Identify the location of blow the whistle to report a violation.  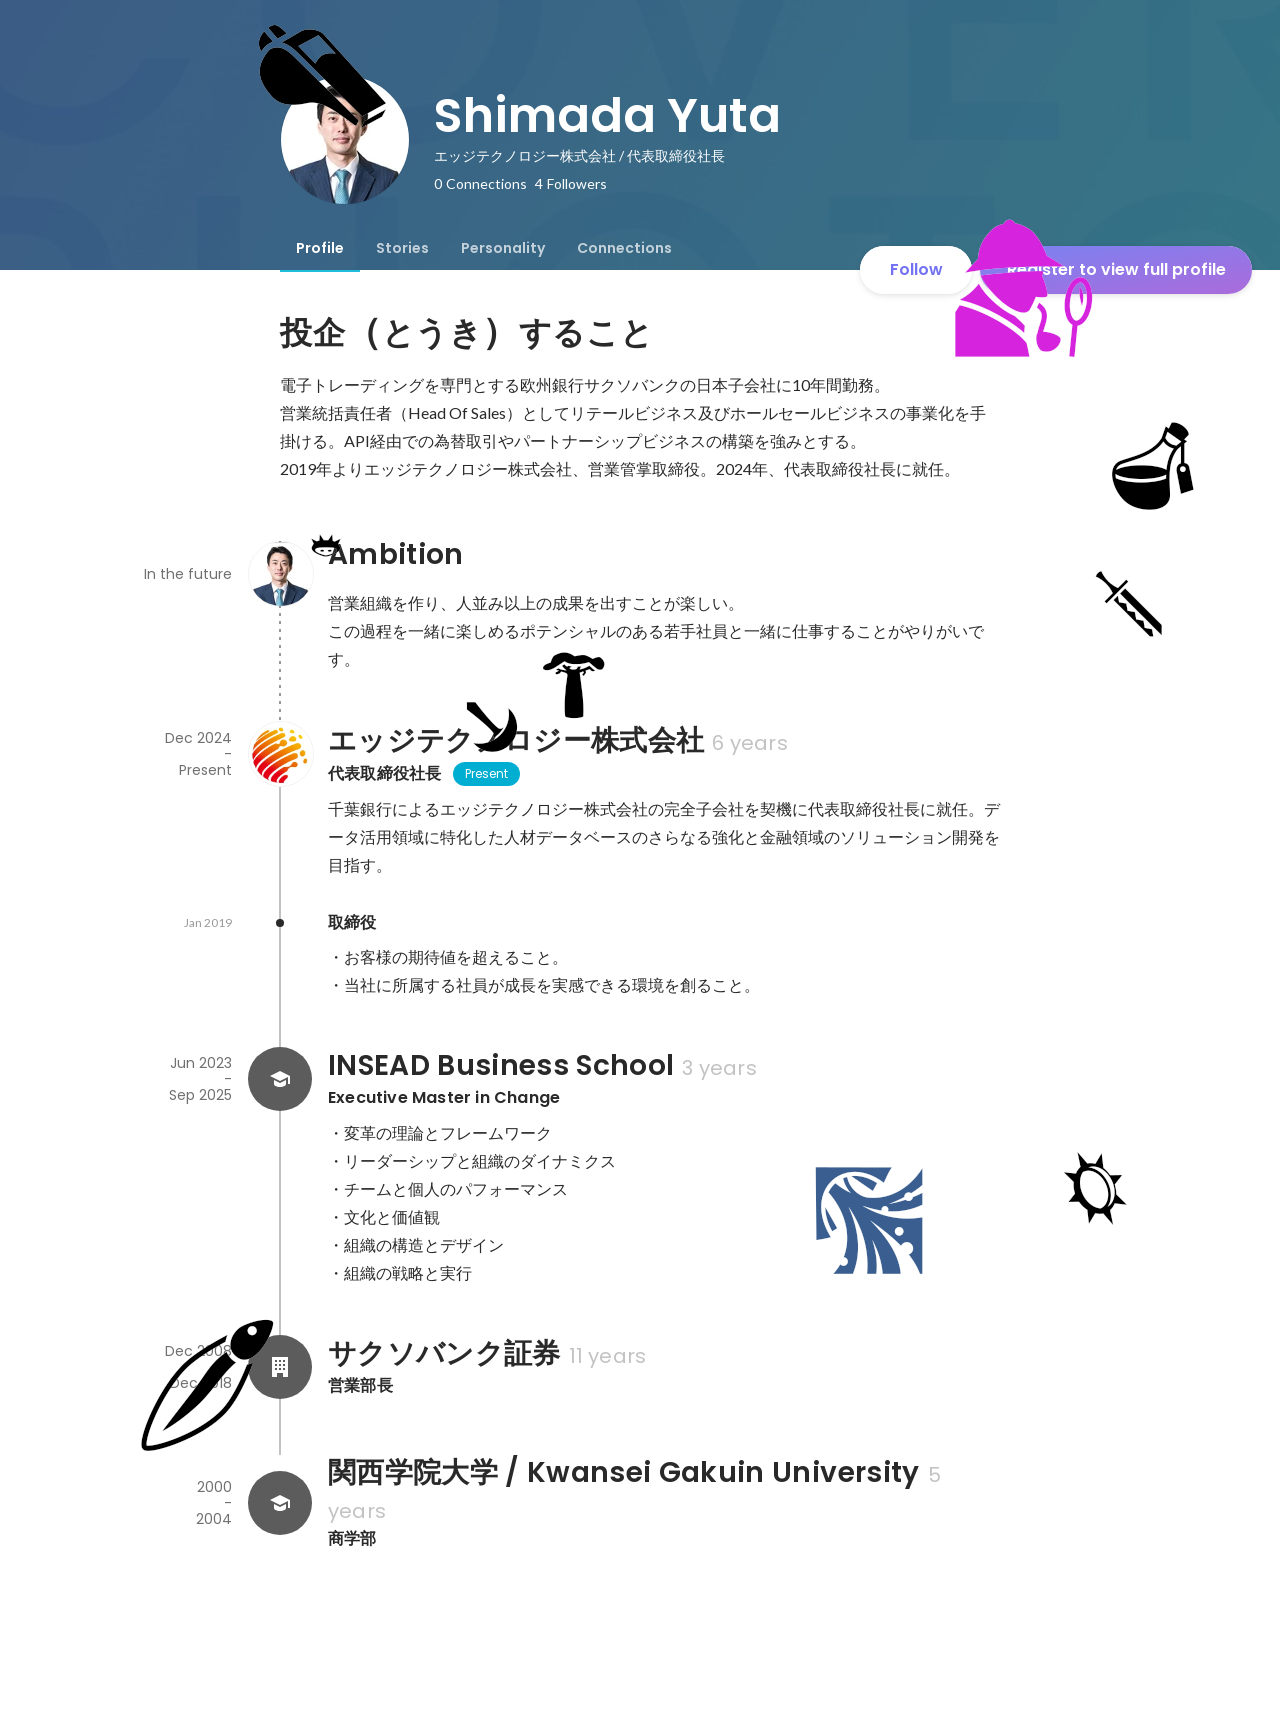
(322, 76).